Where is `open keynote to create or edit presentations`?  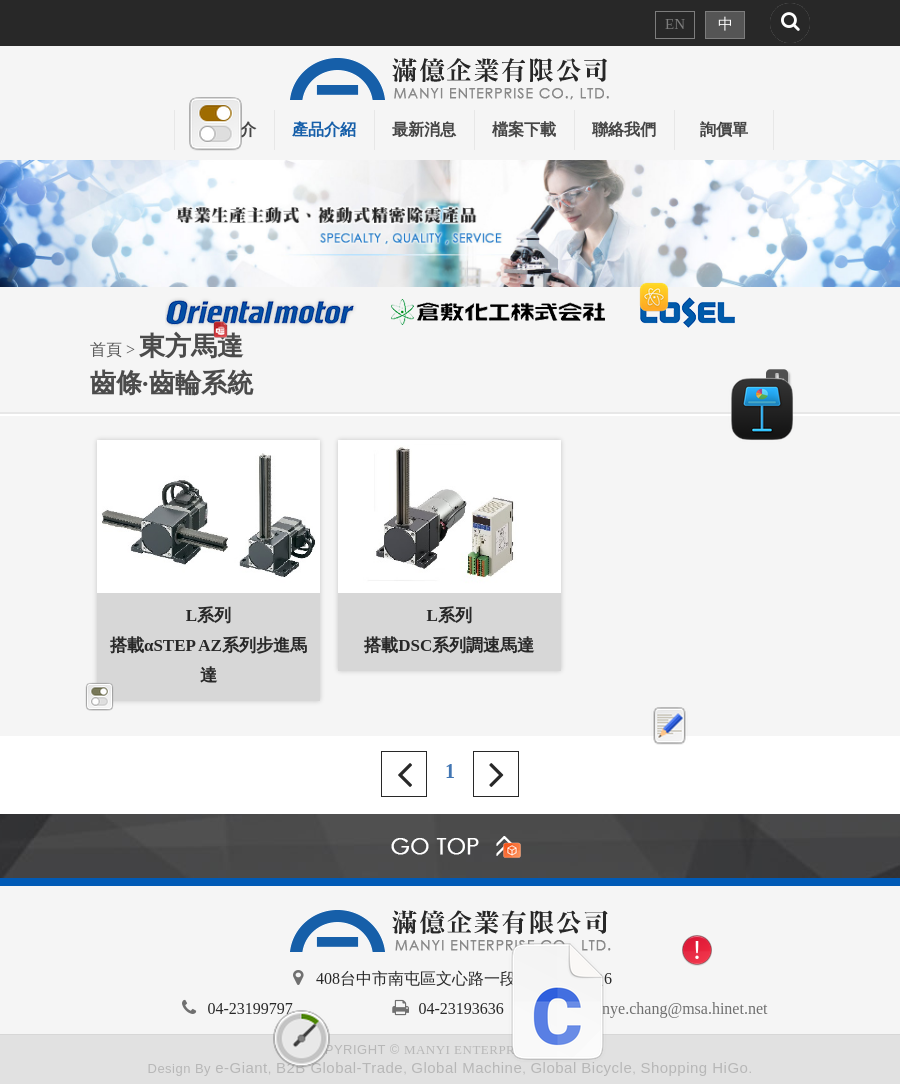 open keynote to create or edit presentations is located at coordinates (762, 409).